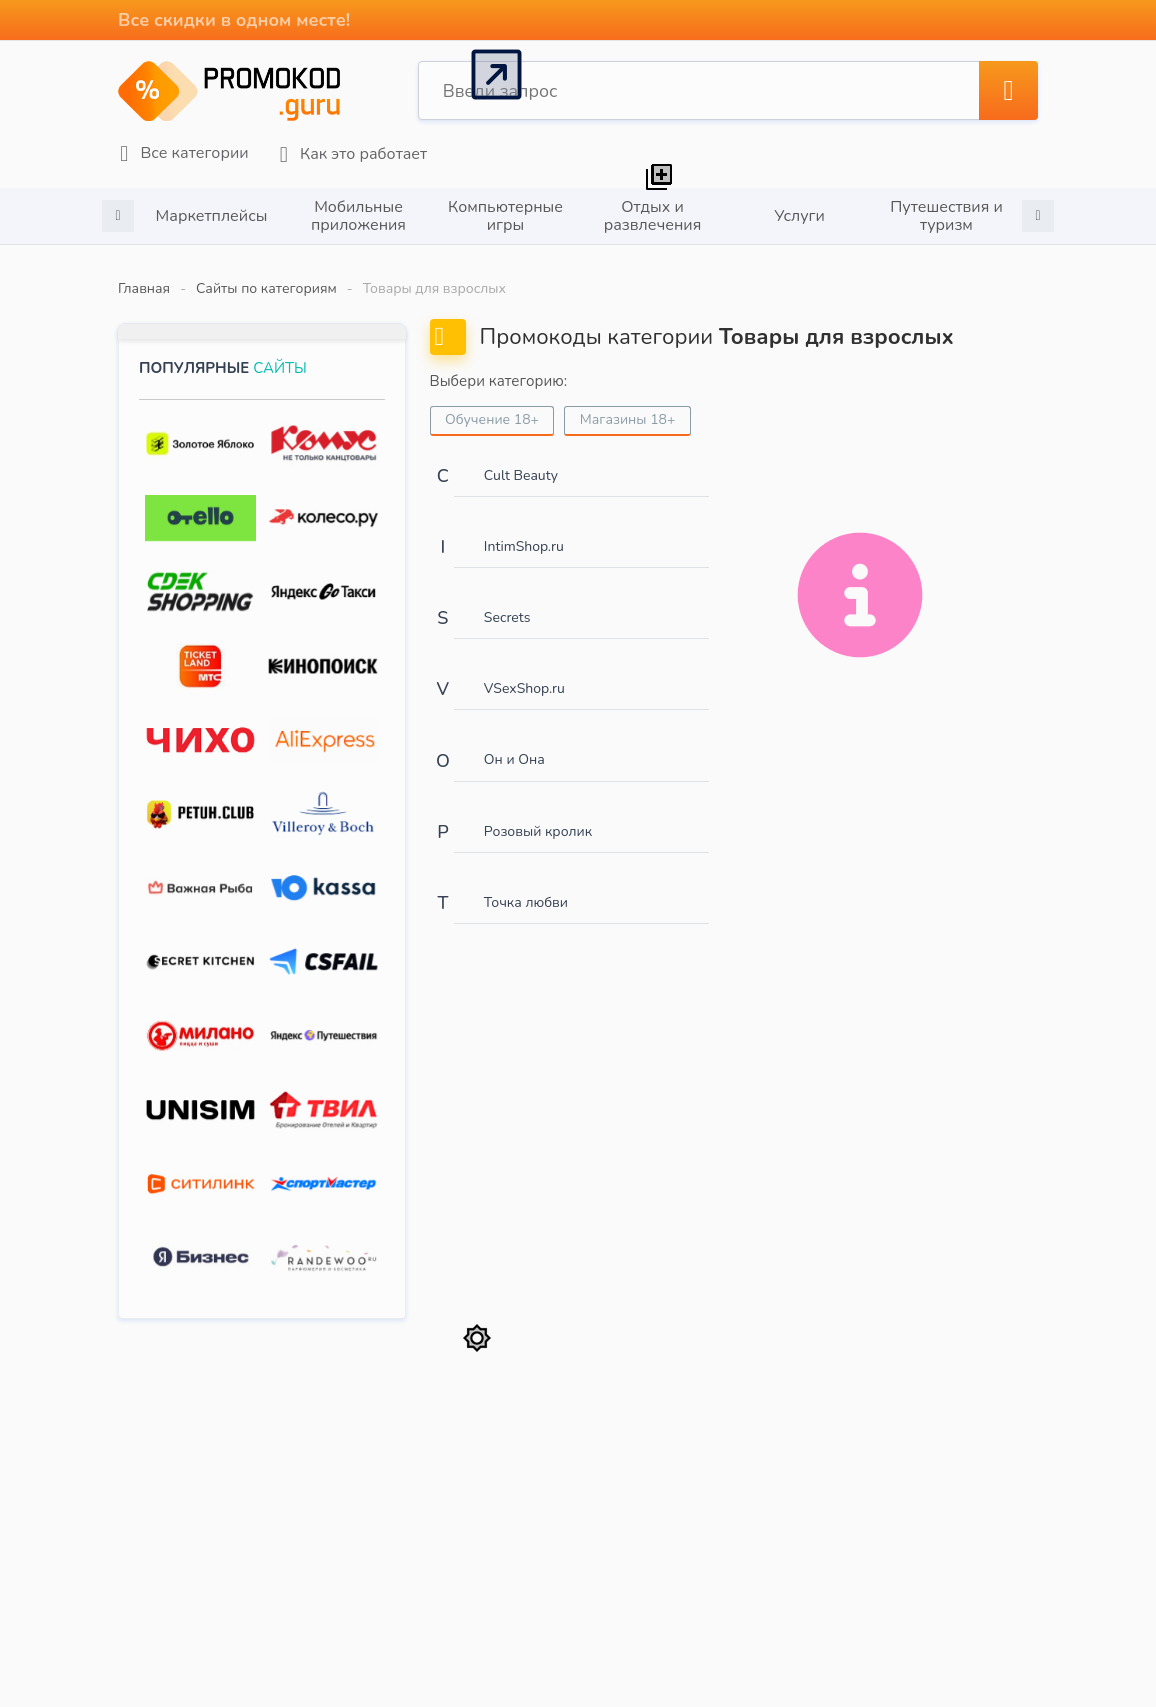 Image resolution: width=1156 pixels, height=1707 pixels. Describe the element at coordinates (496, 74) in the screenshot. I see `open link in a new window` at that location.